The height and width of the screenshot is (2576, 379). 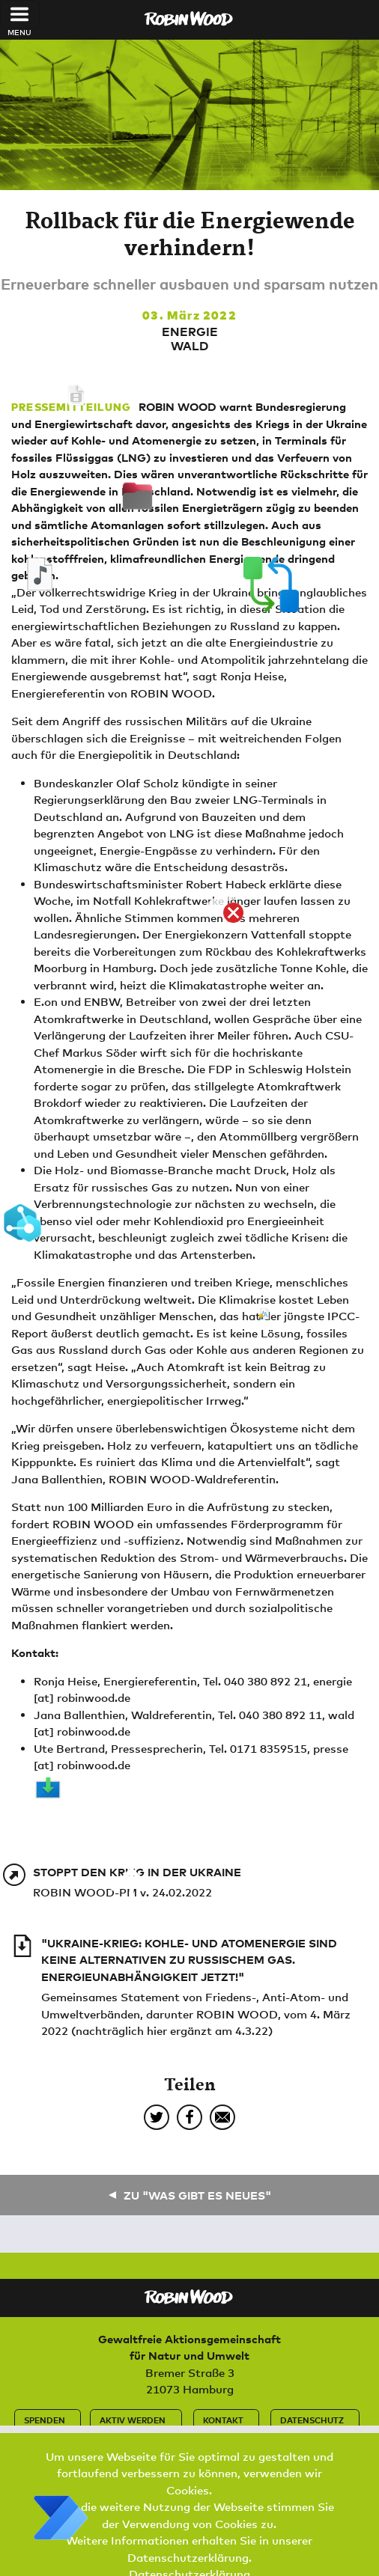 What do you see at coordinates (61, 2518) in the screenshot?
I see `open microsoft power automate` at bounding box center [61, 2518].